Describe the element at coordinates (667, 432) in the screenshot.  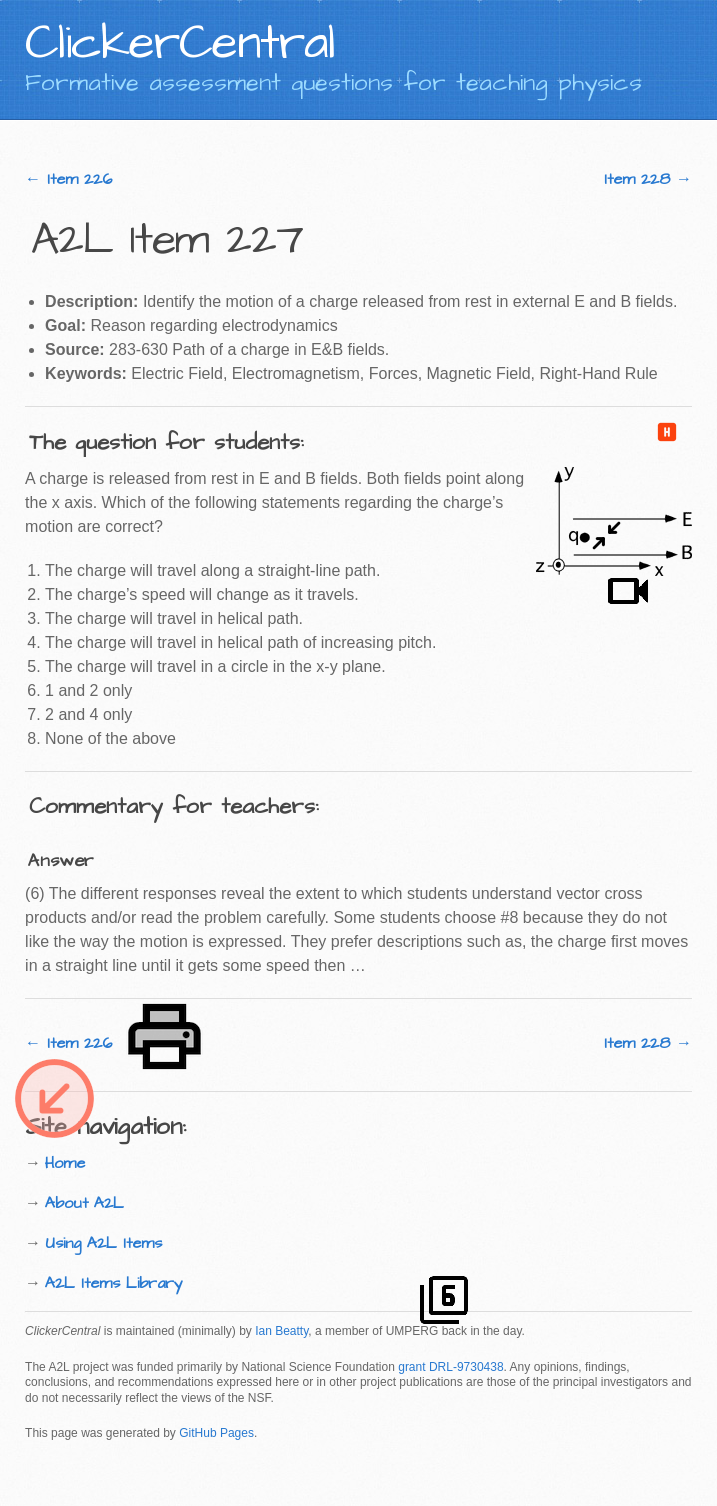
I see `hospital or healthcare location marker` at that location.